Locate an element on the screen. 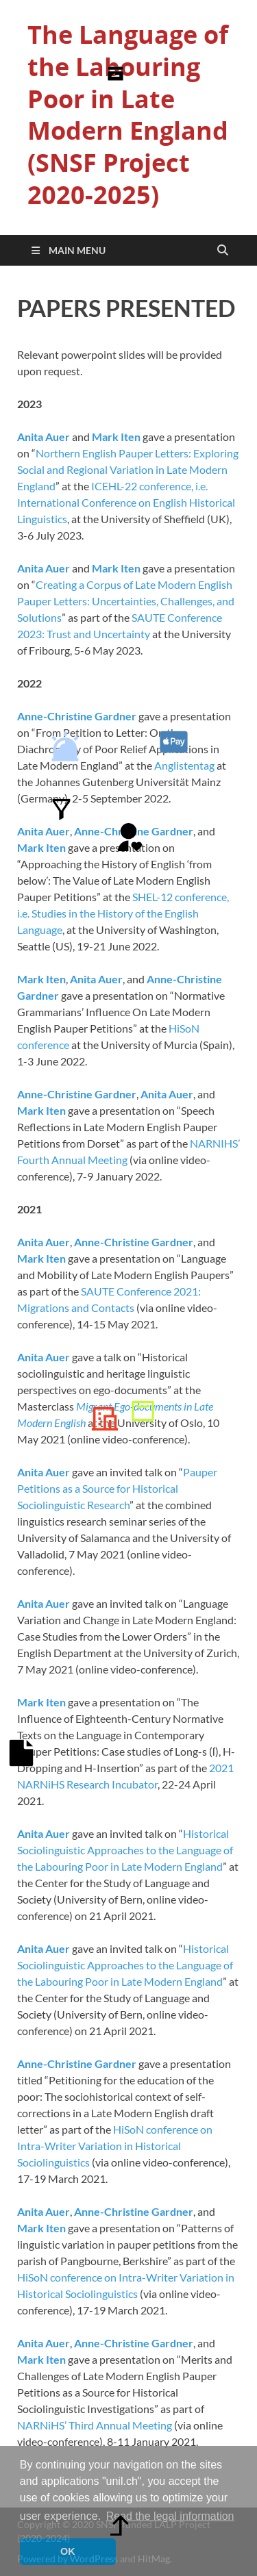  view or open a document is located at coordinates (21, 1753).